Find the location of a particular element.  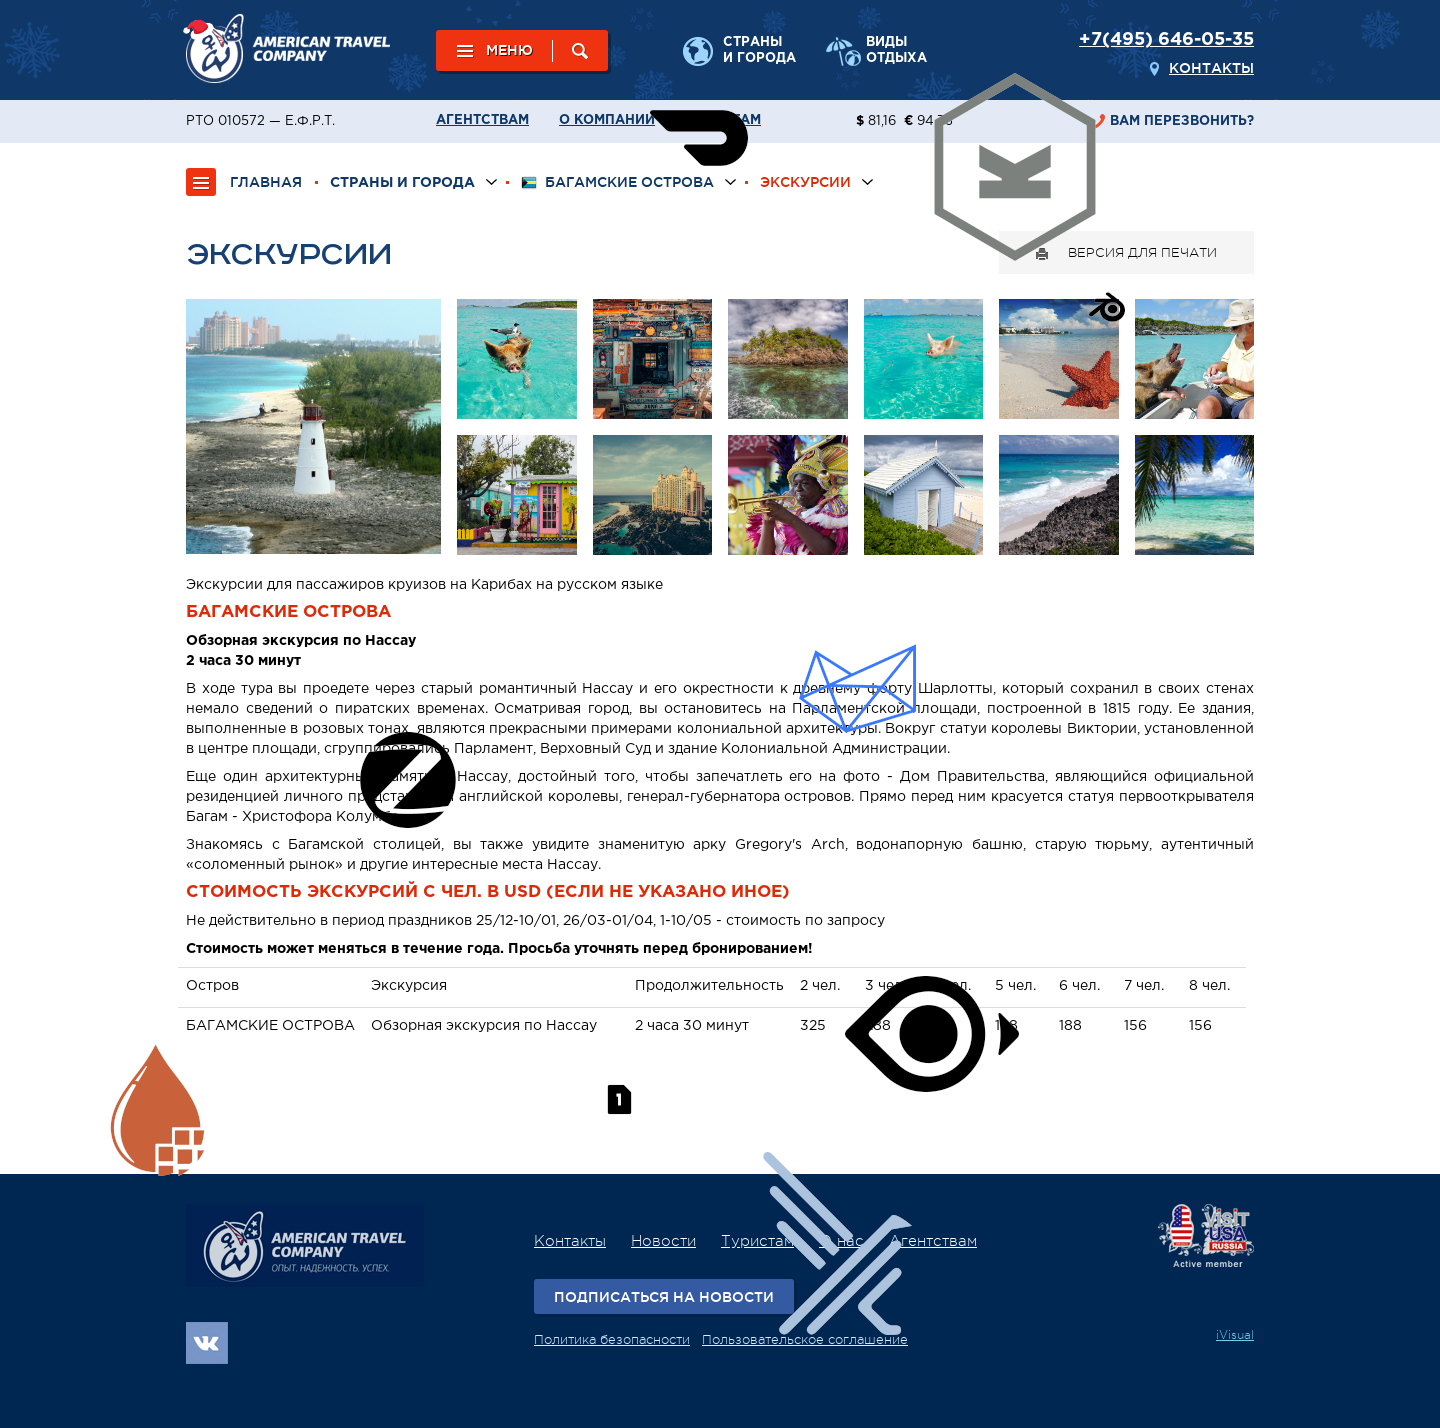

checkio coding platform logo is located at coordinates (857, 688).